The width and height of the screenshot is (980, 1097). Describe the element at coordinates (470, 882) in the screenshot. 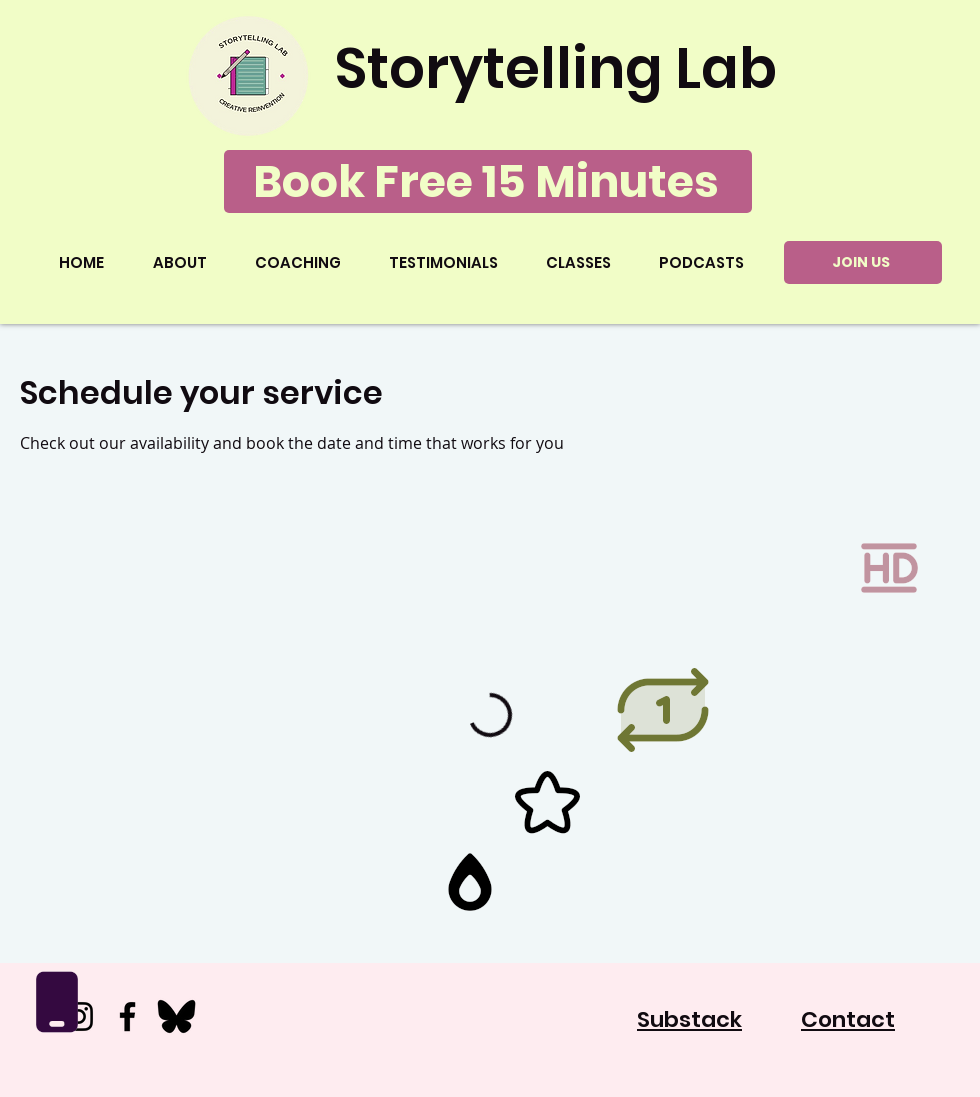

I see `indicates flammable or combustible content` at that location.